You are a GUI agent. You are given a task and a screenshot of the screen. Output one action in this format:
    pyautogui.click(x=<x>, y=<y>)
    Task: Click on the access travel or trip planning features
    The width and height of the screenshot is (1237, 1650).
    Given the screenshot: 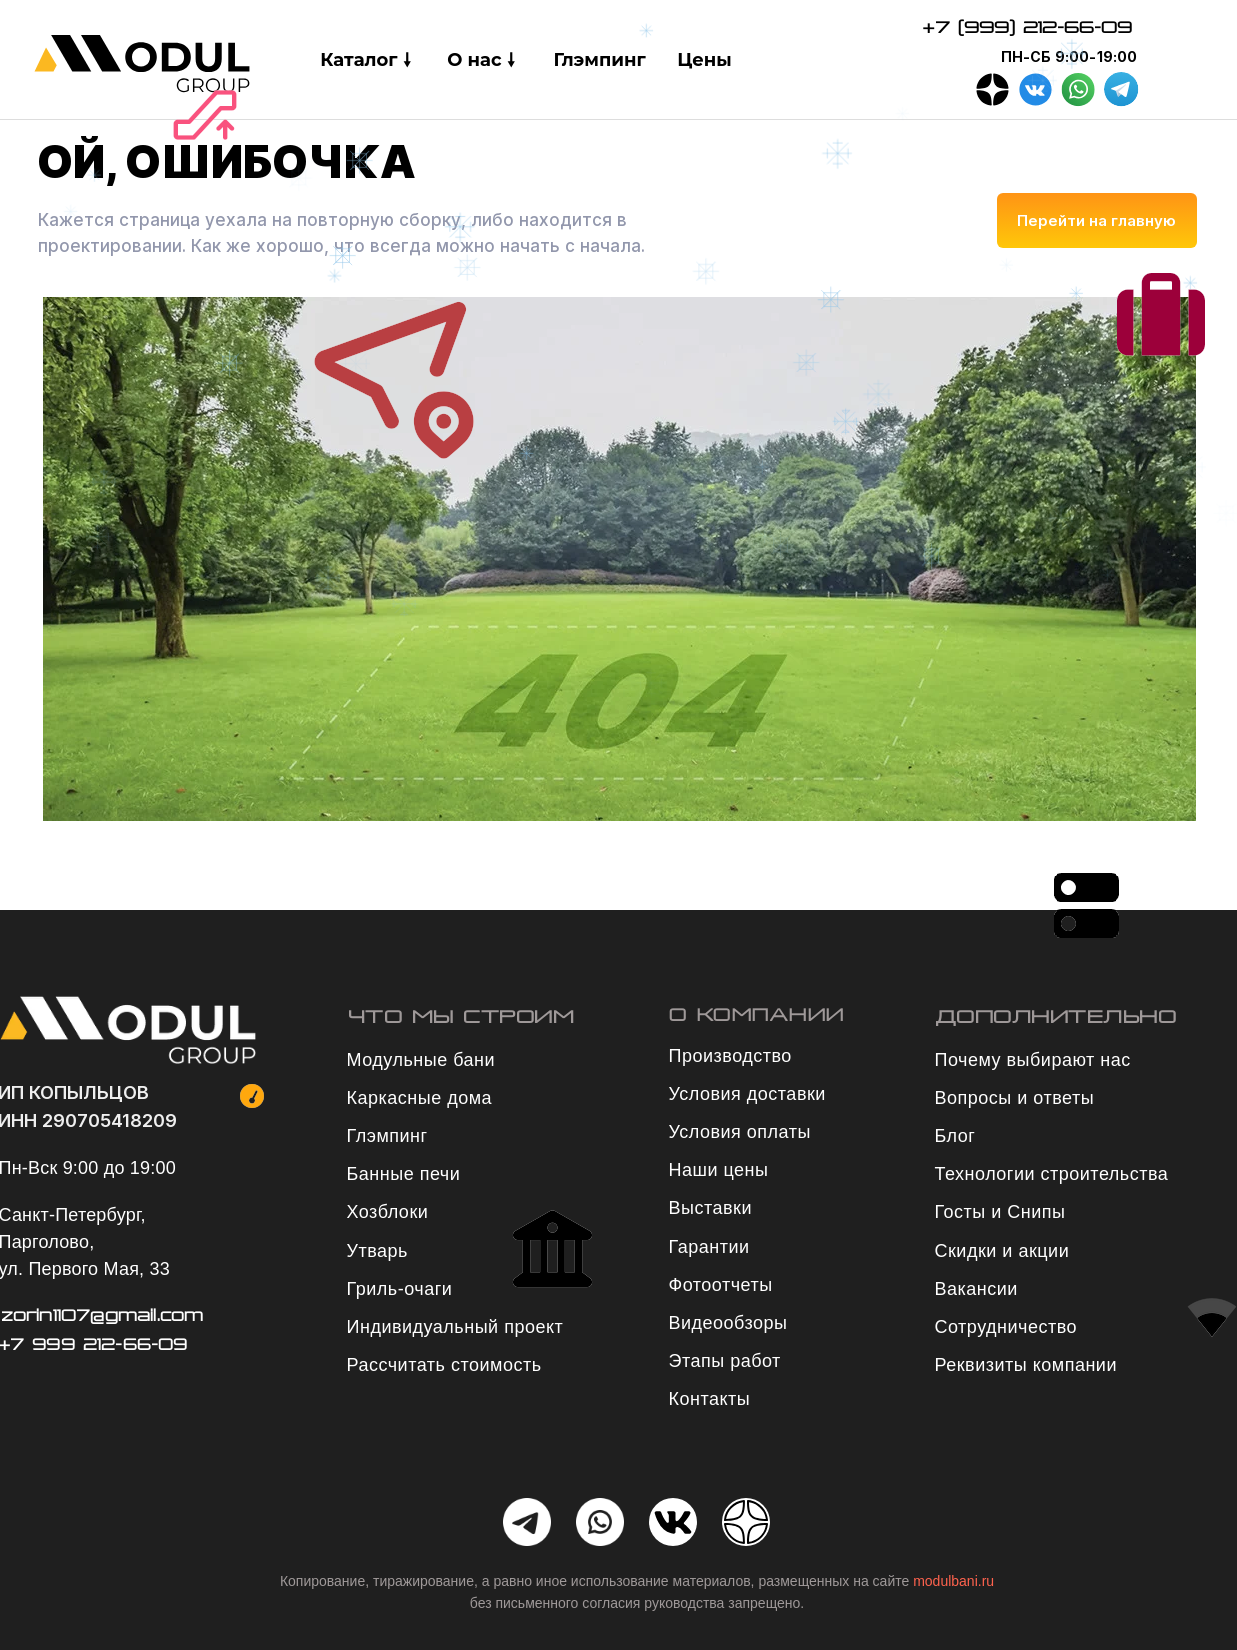 What is the action you would take?
    pyautogui.click(x=1161, y=317)
    